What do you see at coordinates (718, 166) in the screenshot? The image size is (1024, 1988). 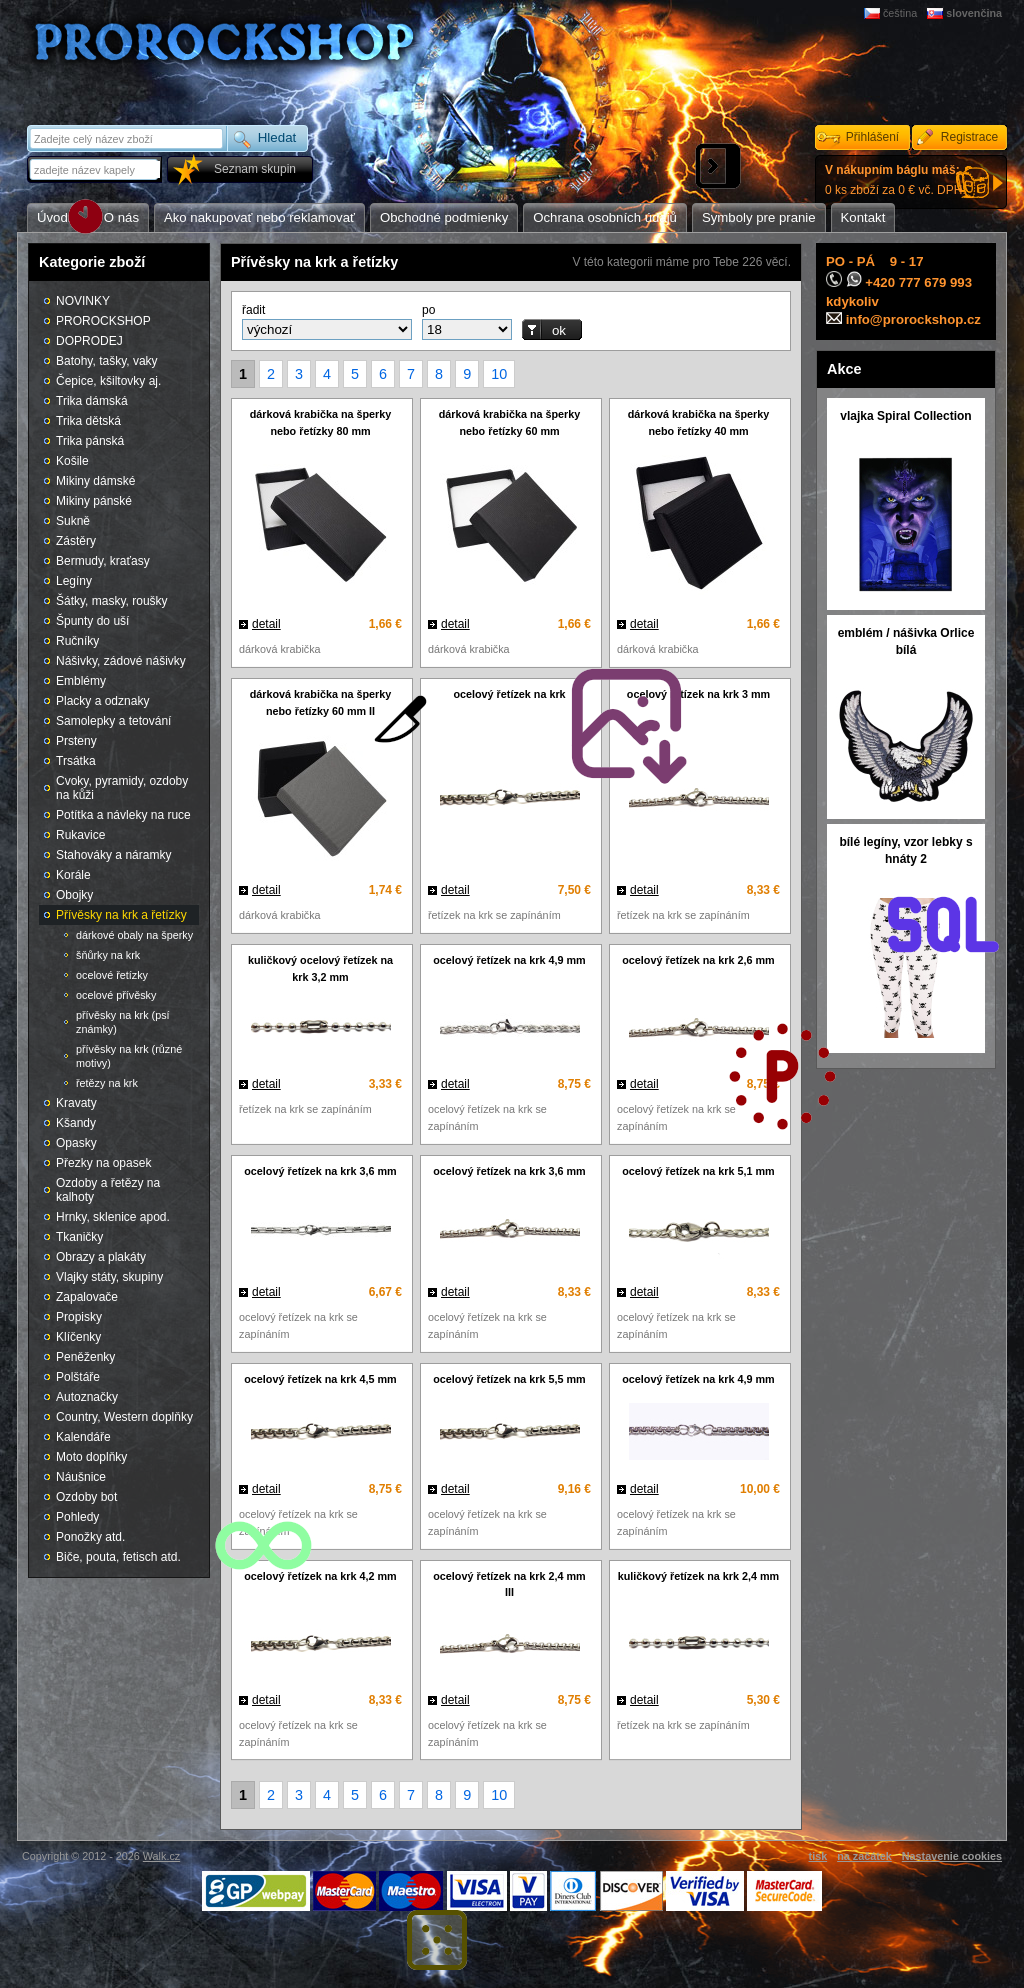 I see `collapse the right sidebar panel` at bounding box center [718, 166].